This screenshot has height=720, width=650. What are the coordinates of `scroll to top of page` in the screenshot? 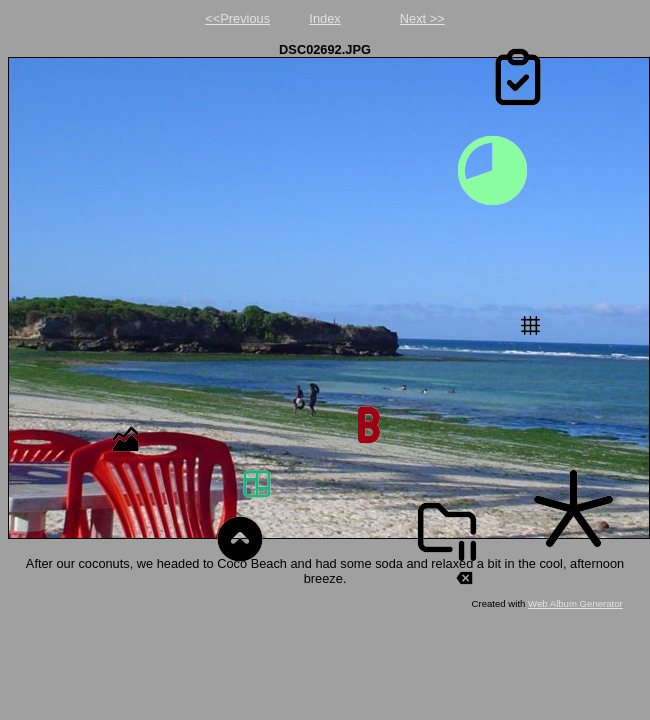 It's located at (240, 539).